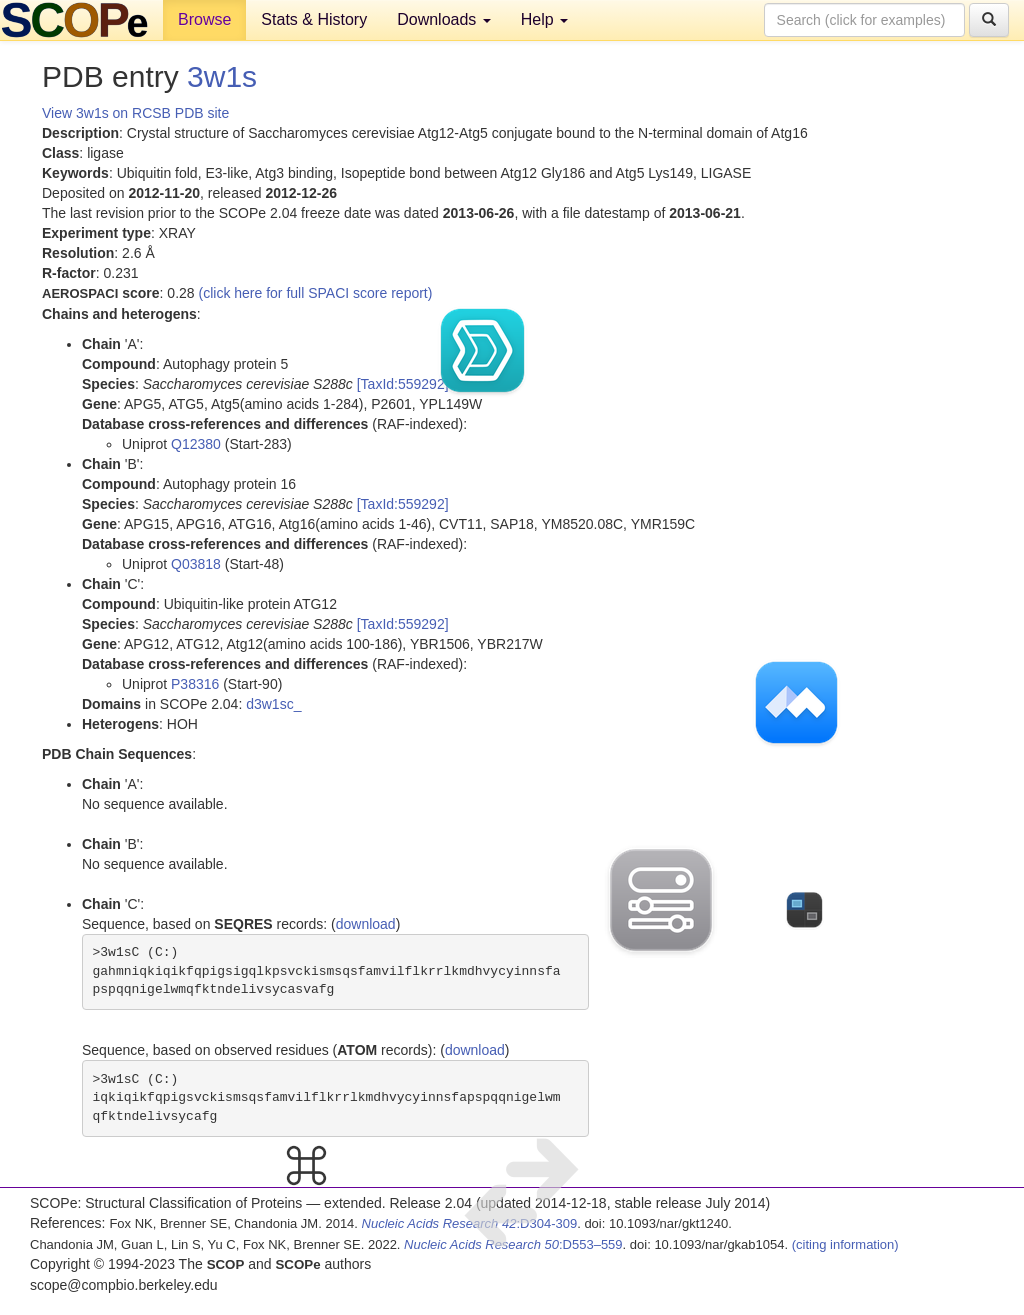 This screenshot has width=1024, height=1315. Describe the element at coordinates (804, 910) in the screenshot. I see `access virtual desktop preferences` at that location.